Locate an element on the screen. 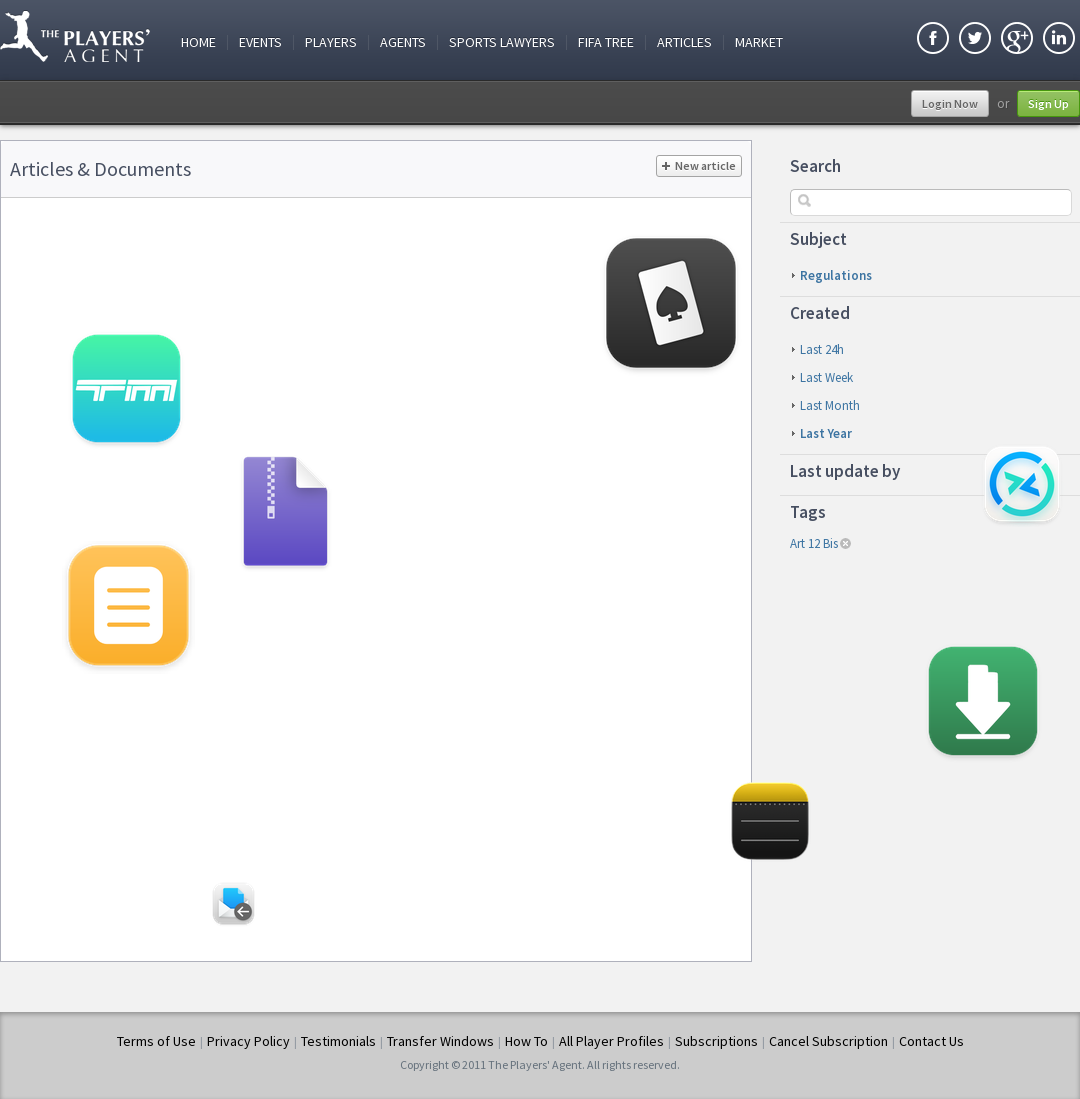  access desklet preferences and settings is located at coordinates (128, 607).